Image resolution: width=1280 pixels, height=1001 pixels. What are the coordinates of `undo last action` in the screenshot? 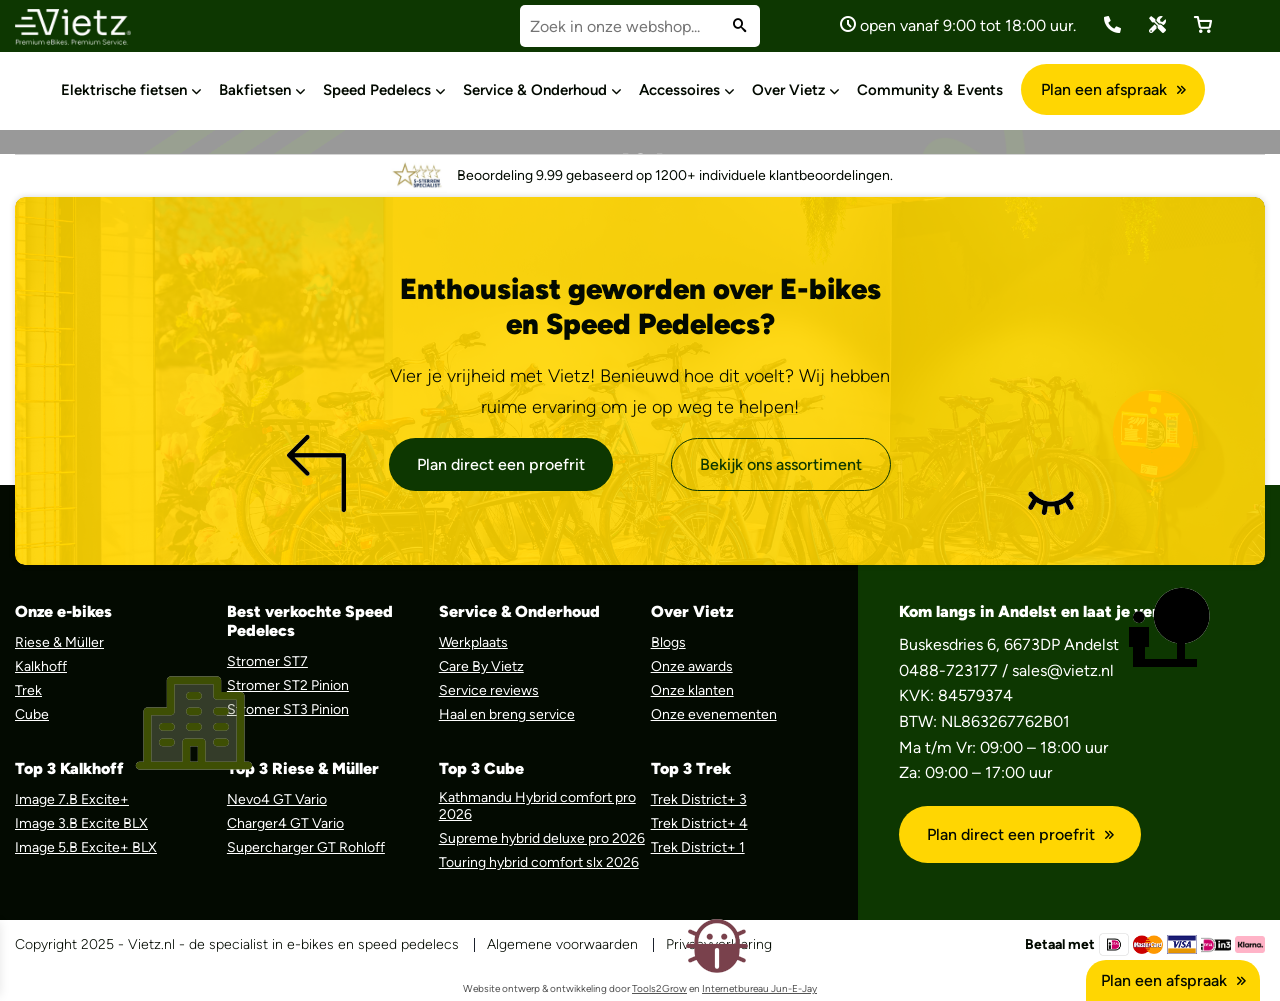 It's located at (319, 473).